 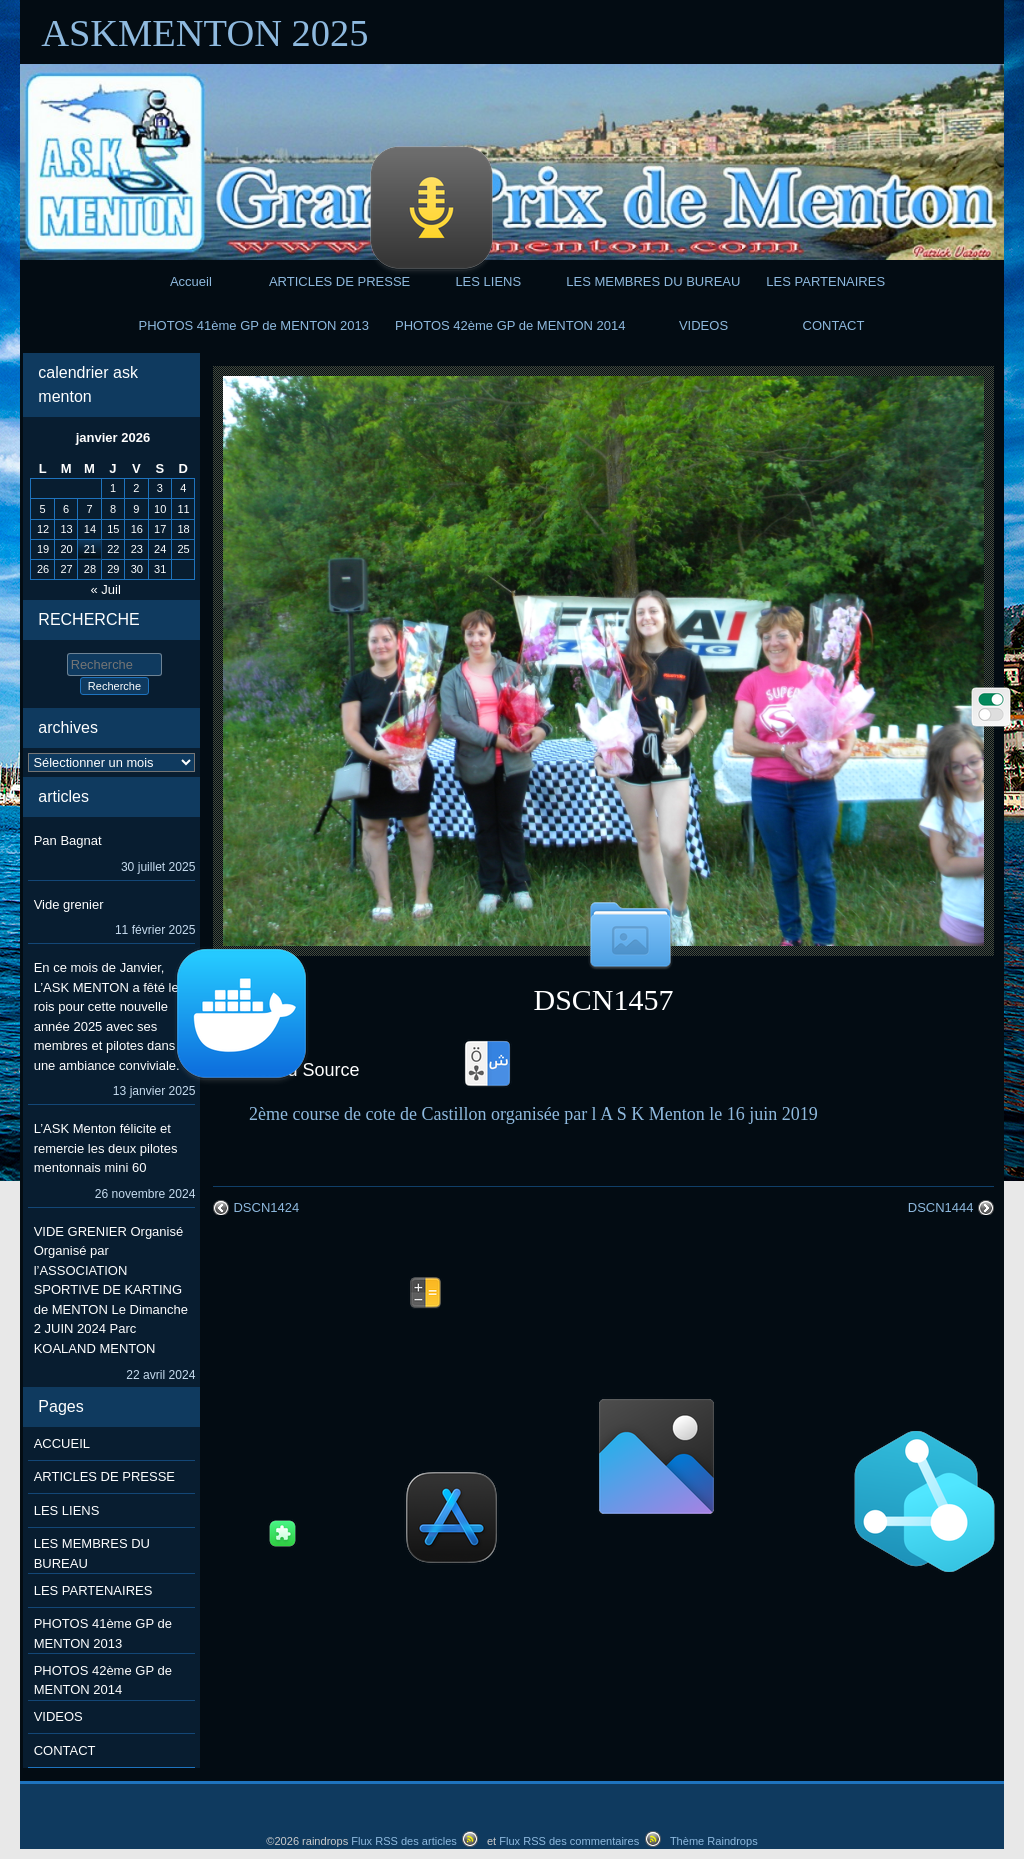 What do you see at coordinates (282, 1533) in the screenshot?
I see `open browser extensions manager` at bounding box center [282, 1533].